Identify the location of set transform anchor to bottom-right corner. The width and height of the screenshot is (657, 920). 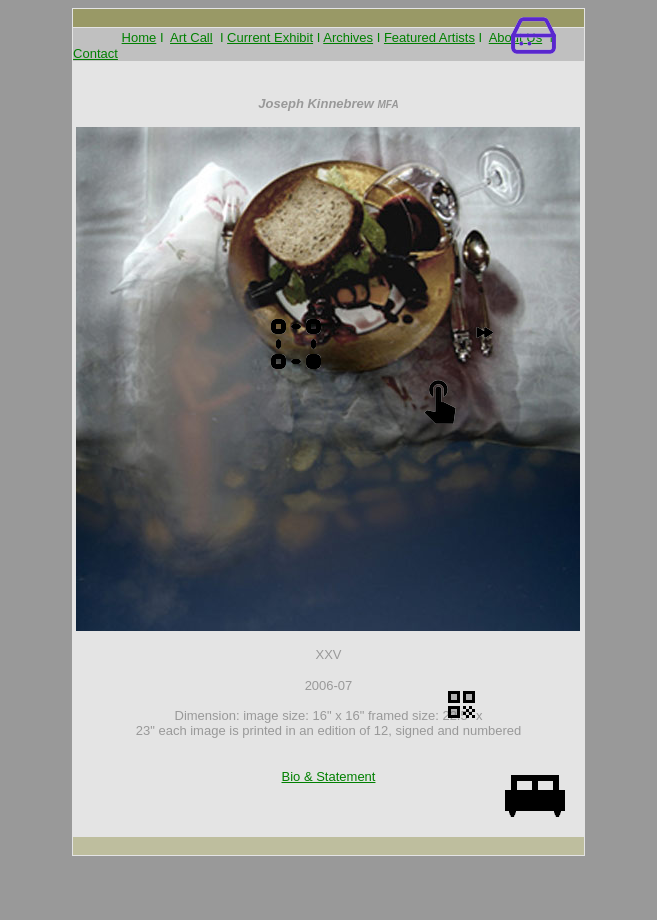
(296, 344).